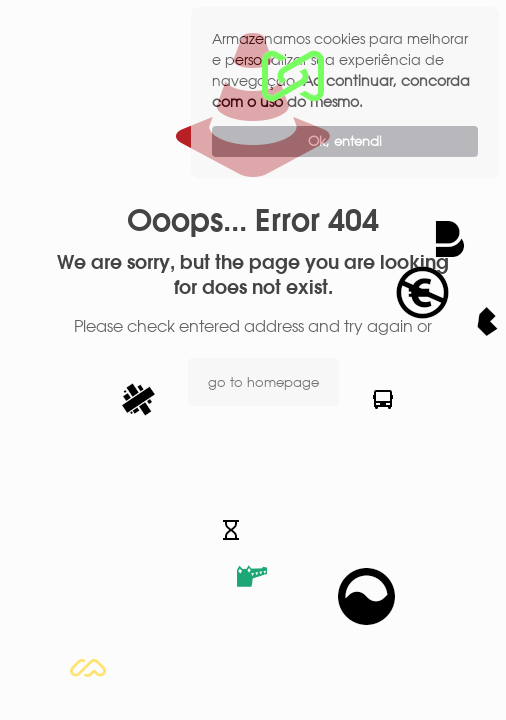 This screenshot has width=506, height=720. Describe the element at coordinates (422, 292) in the screenshot. I see `indicates non-commercial use license for european content` at that location.